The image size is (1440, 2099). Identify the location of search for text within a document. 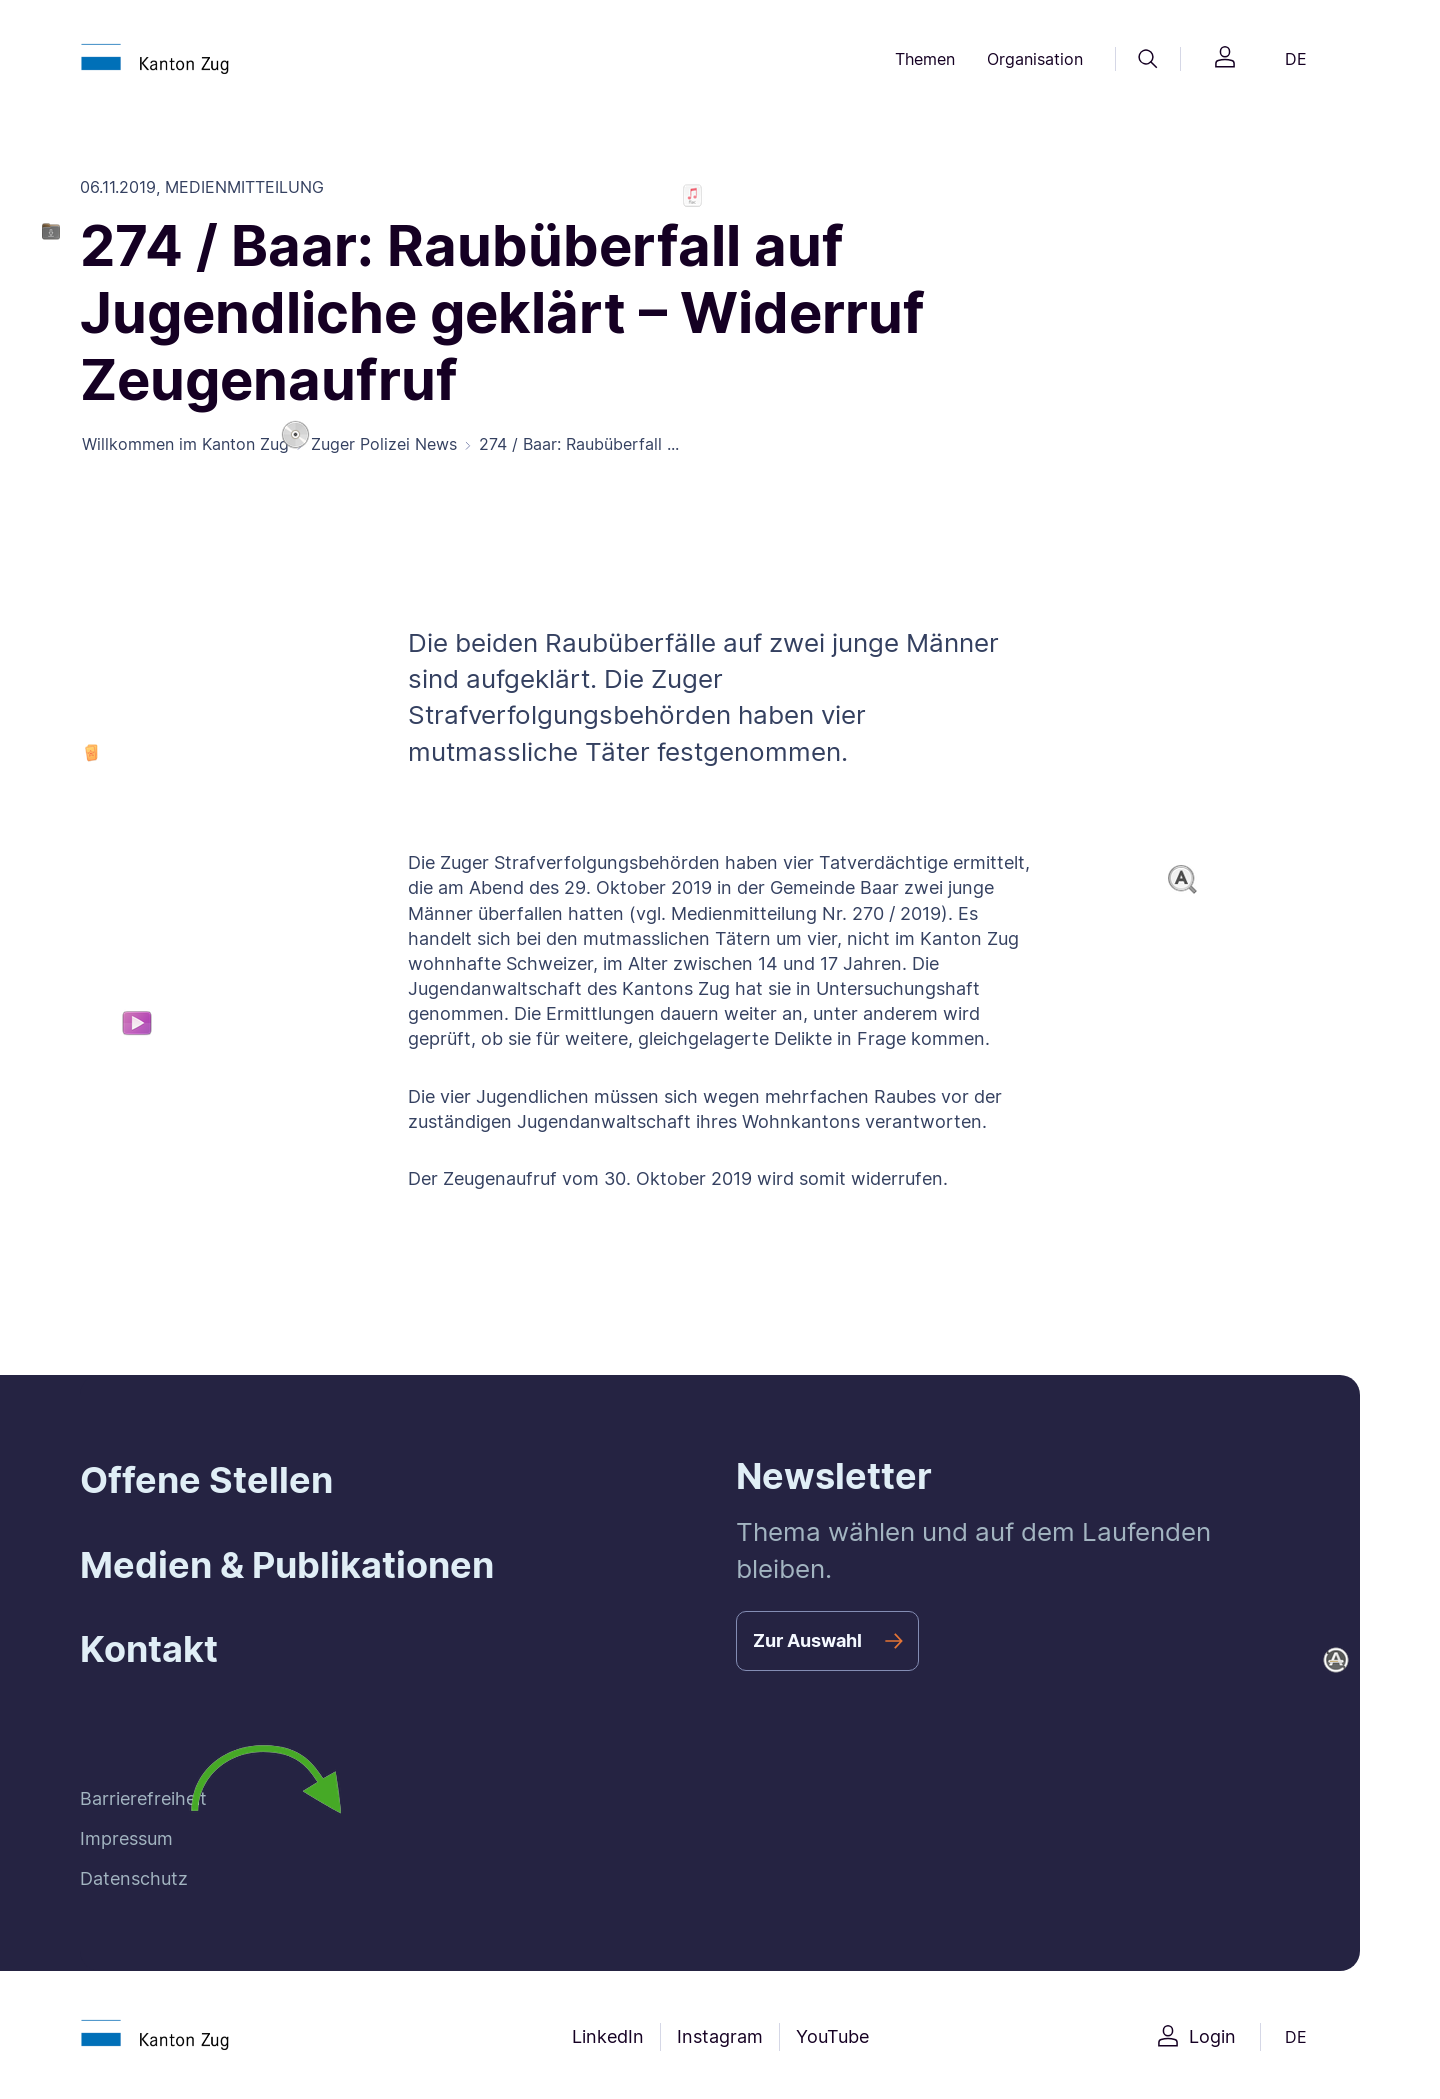
(1182, 879).